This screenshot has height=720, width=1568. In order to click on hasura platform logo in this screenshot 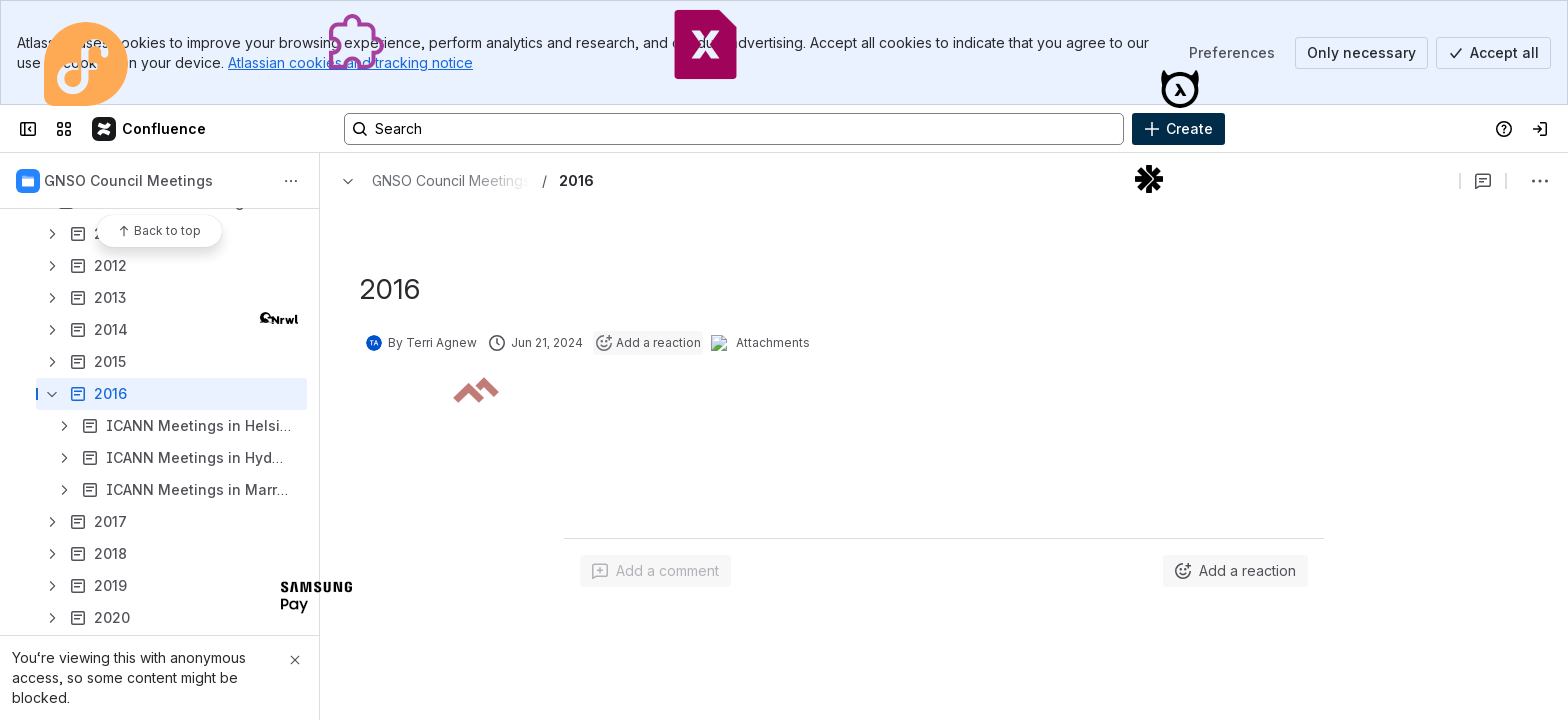, I will do `click(1180, 89)`.